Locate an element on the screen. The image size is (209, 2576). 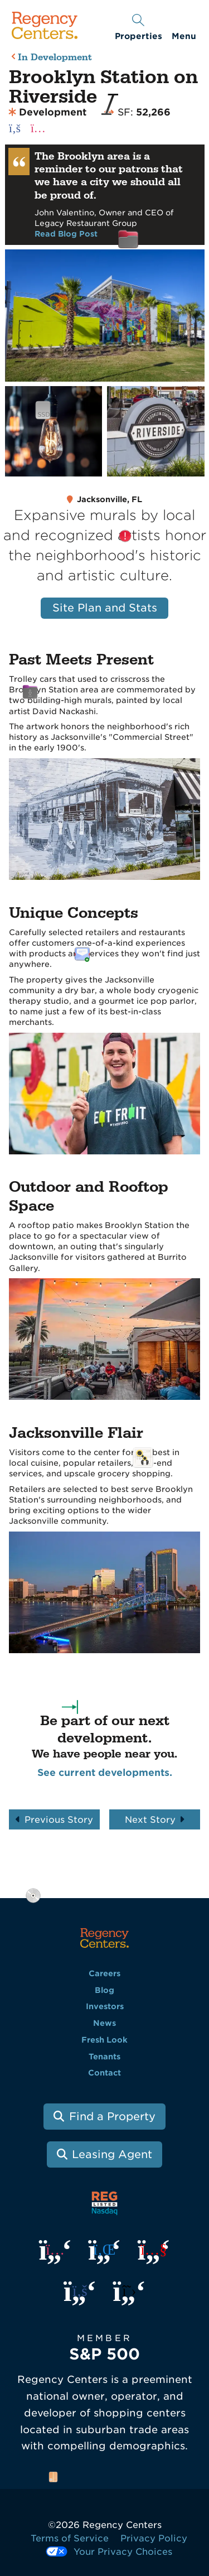
drop files here to move them into this folder is located at coordinates (128, 239).